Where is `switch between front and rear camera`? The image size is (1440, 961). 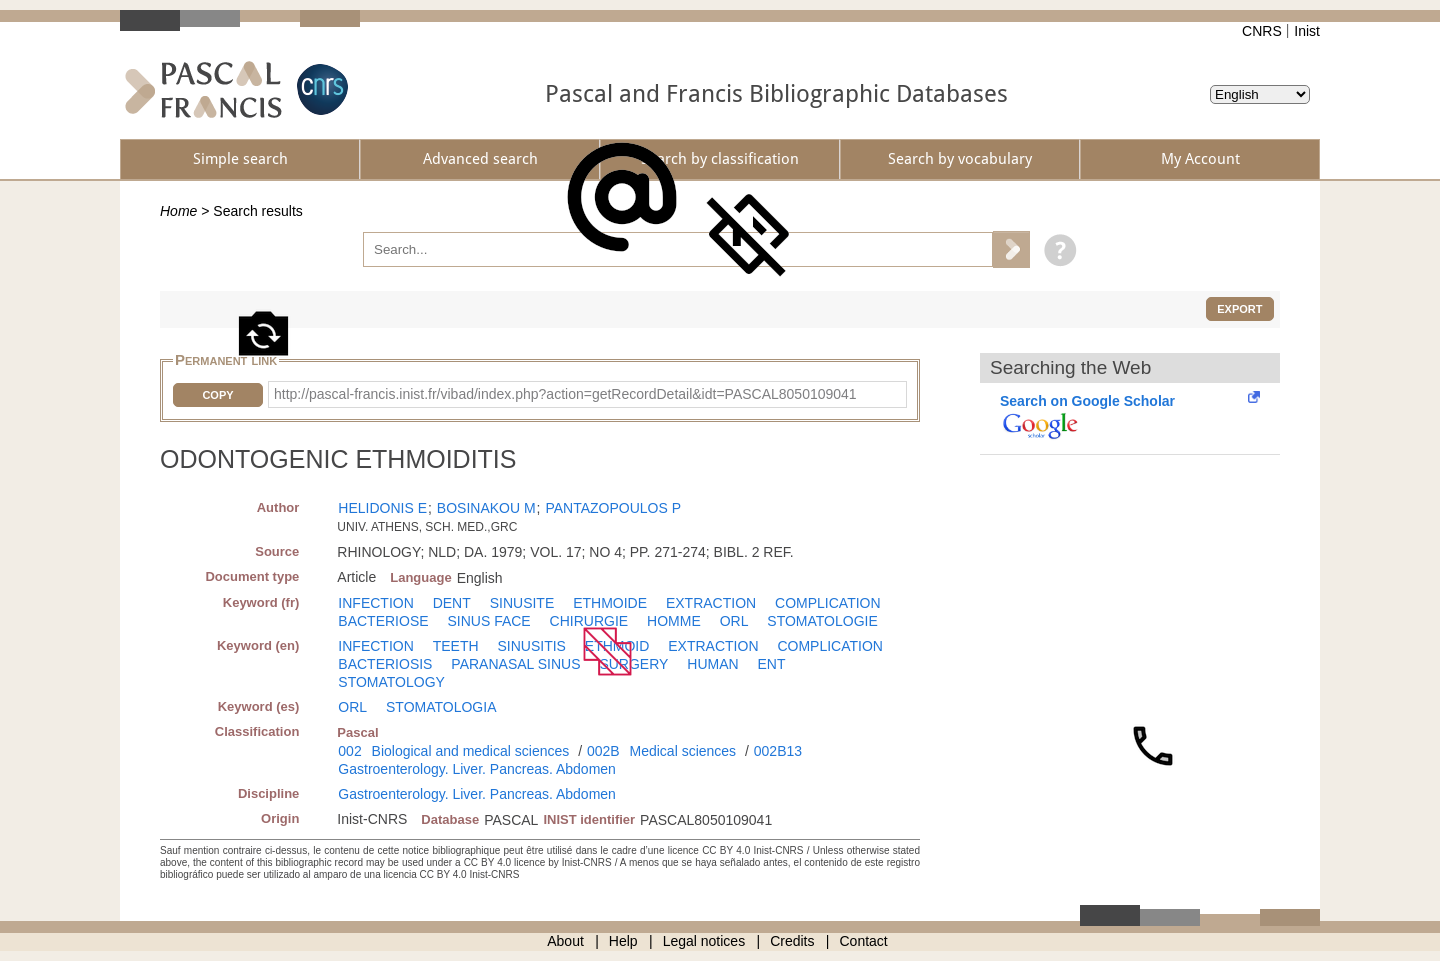 switch between front and rear camera is located at coordinates (263, 333).